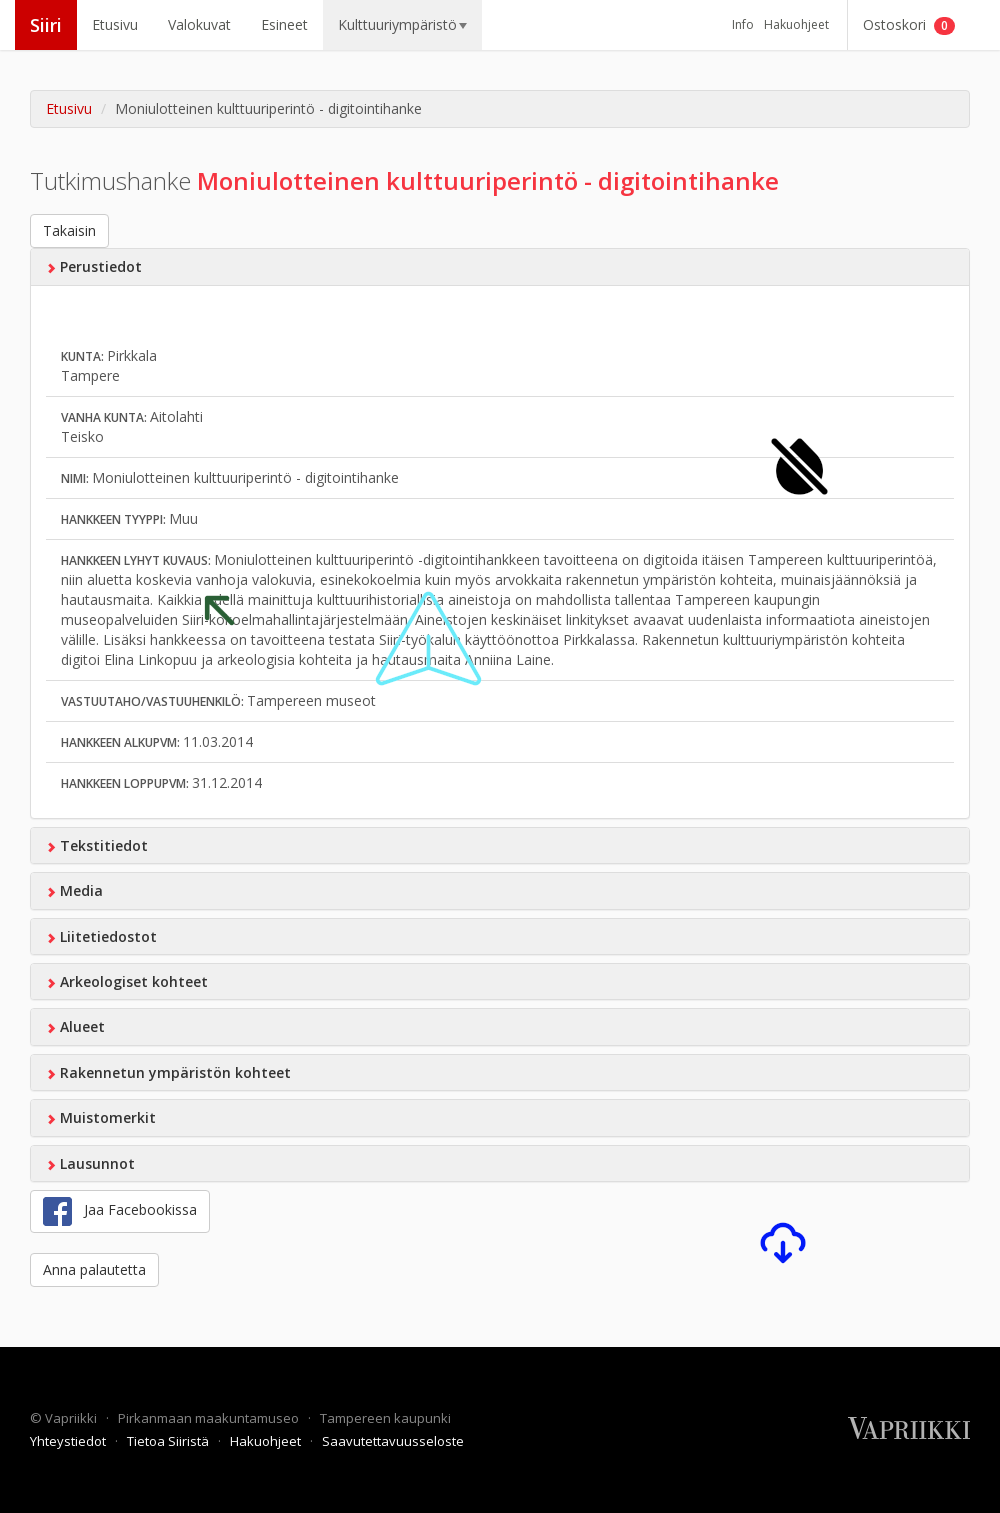 This screenshot has height=1513, width=1000. Describe the element at coordinates (799, 466) in the screenshot. I see `disable water or liquid-related features` at that location.